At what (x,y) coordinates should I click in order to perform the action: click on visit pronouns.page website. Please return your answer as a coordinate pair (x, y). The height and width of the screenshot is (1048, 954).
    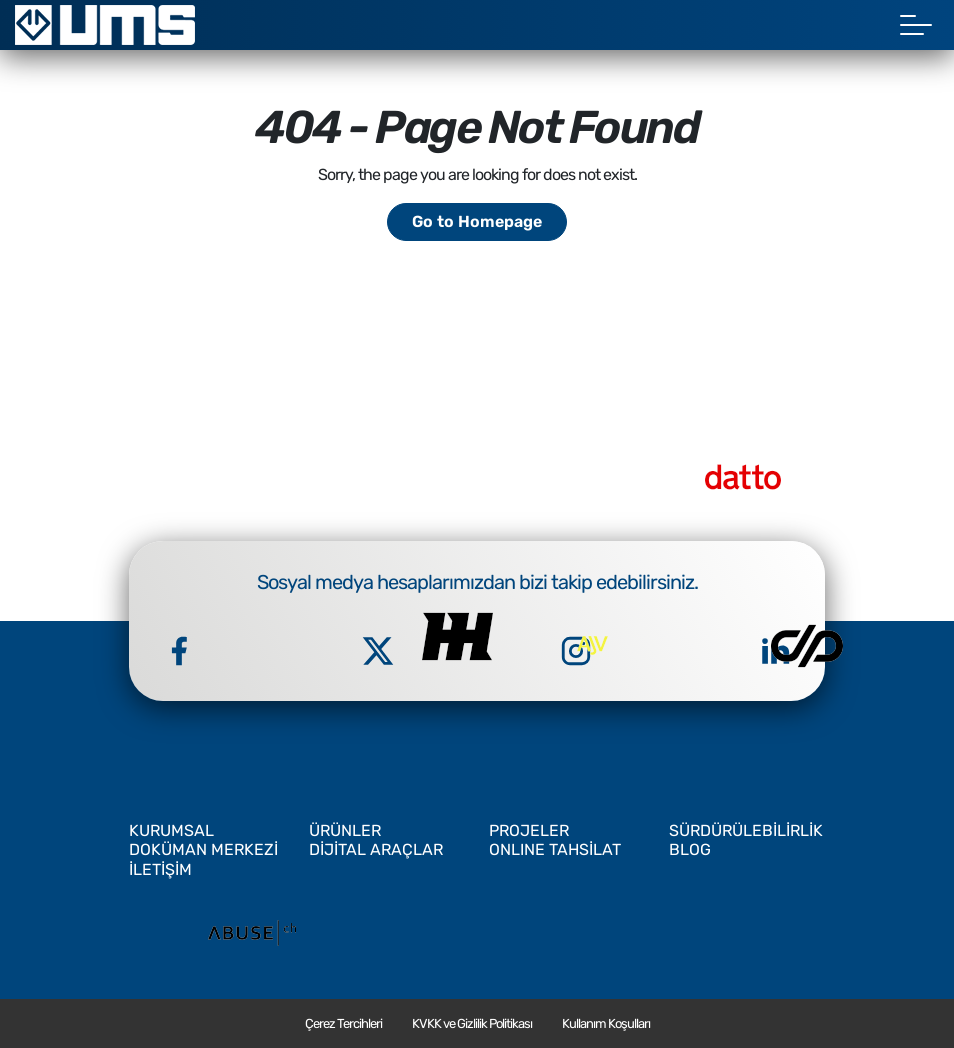
    Looking at the image, I should click on (807, 646).